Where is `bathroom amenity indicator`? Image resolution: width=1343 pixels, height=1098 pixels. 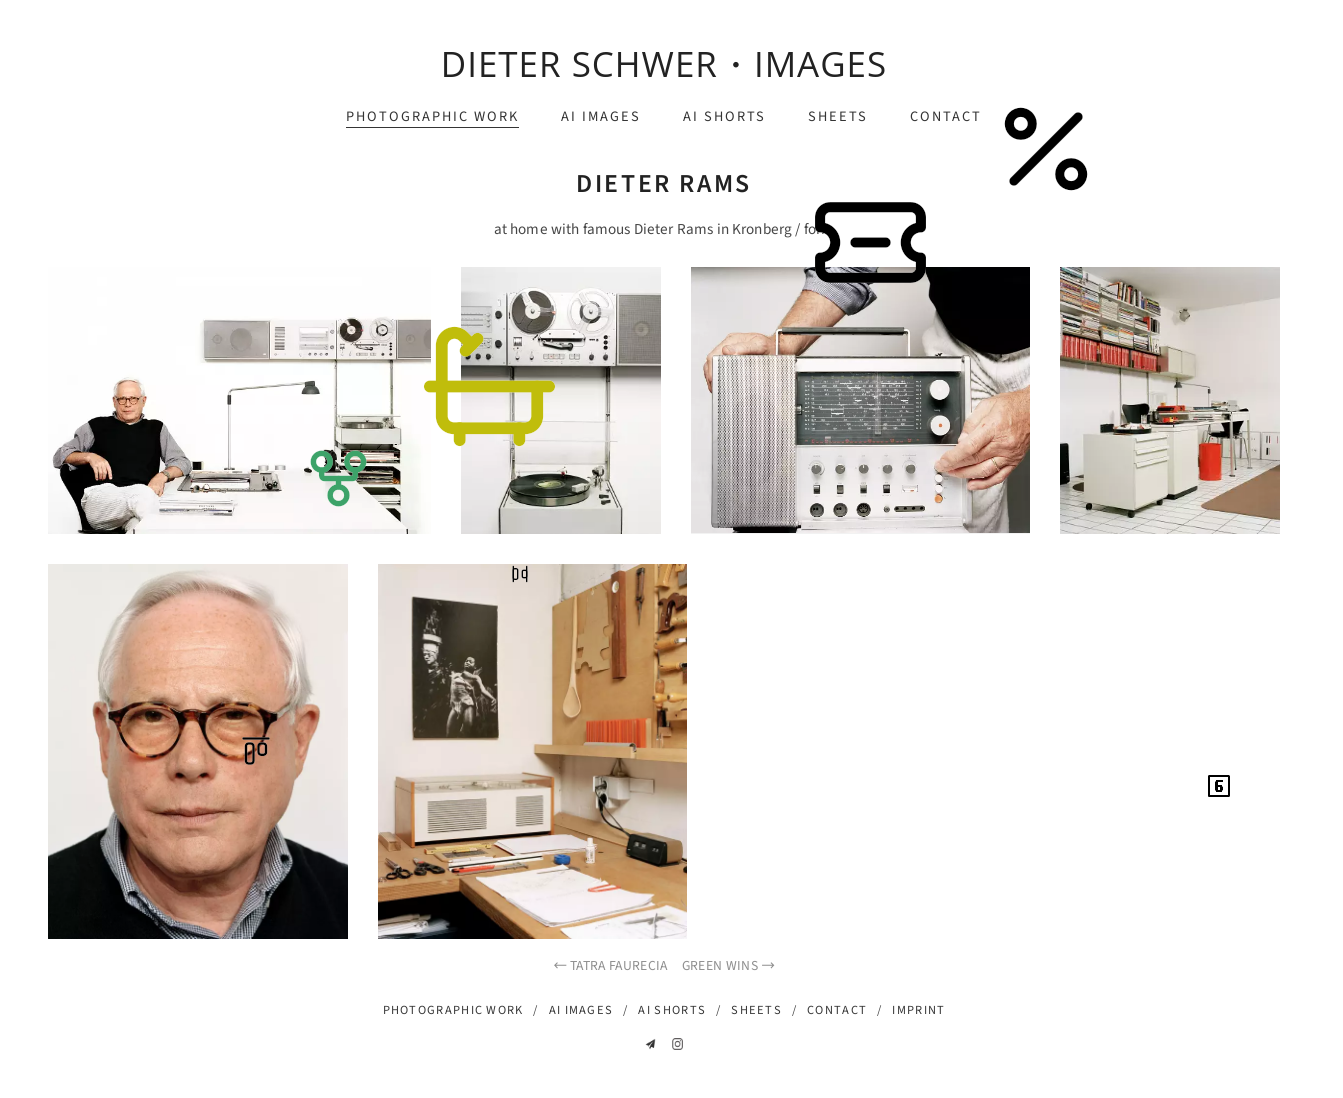
bathroom amenity indicator is located at coordinates (489, 386).